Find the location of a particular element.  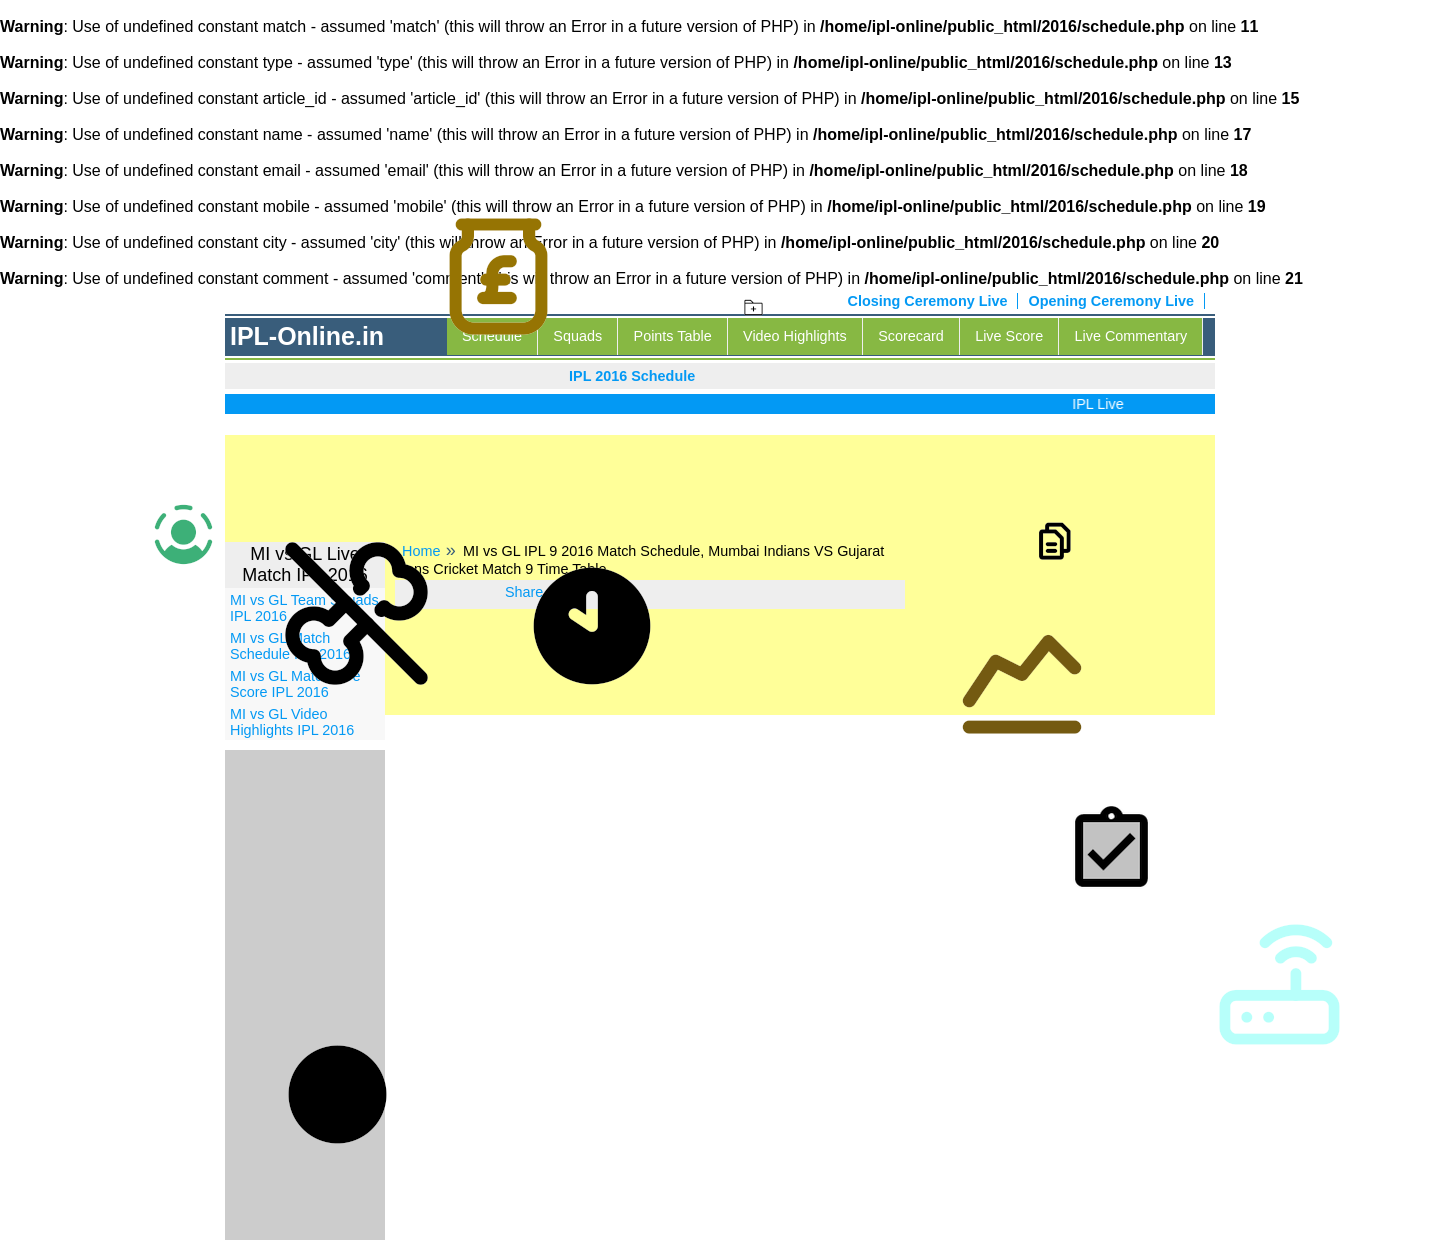

start recording audio or video is located at coordinates (337, 1094).